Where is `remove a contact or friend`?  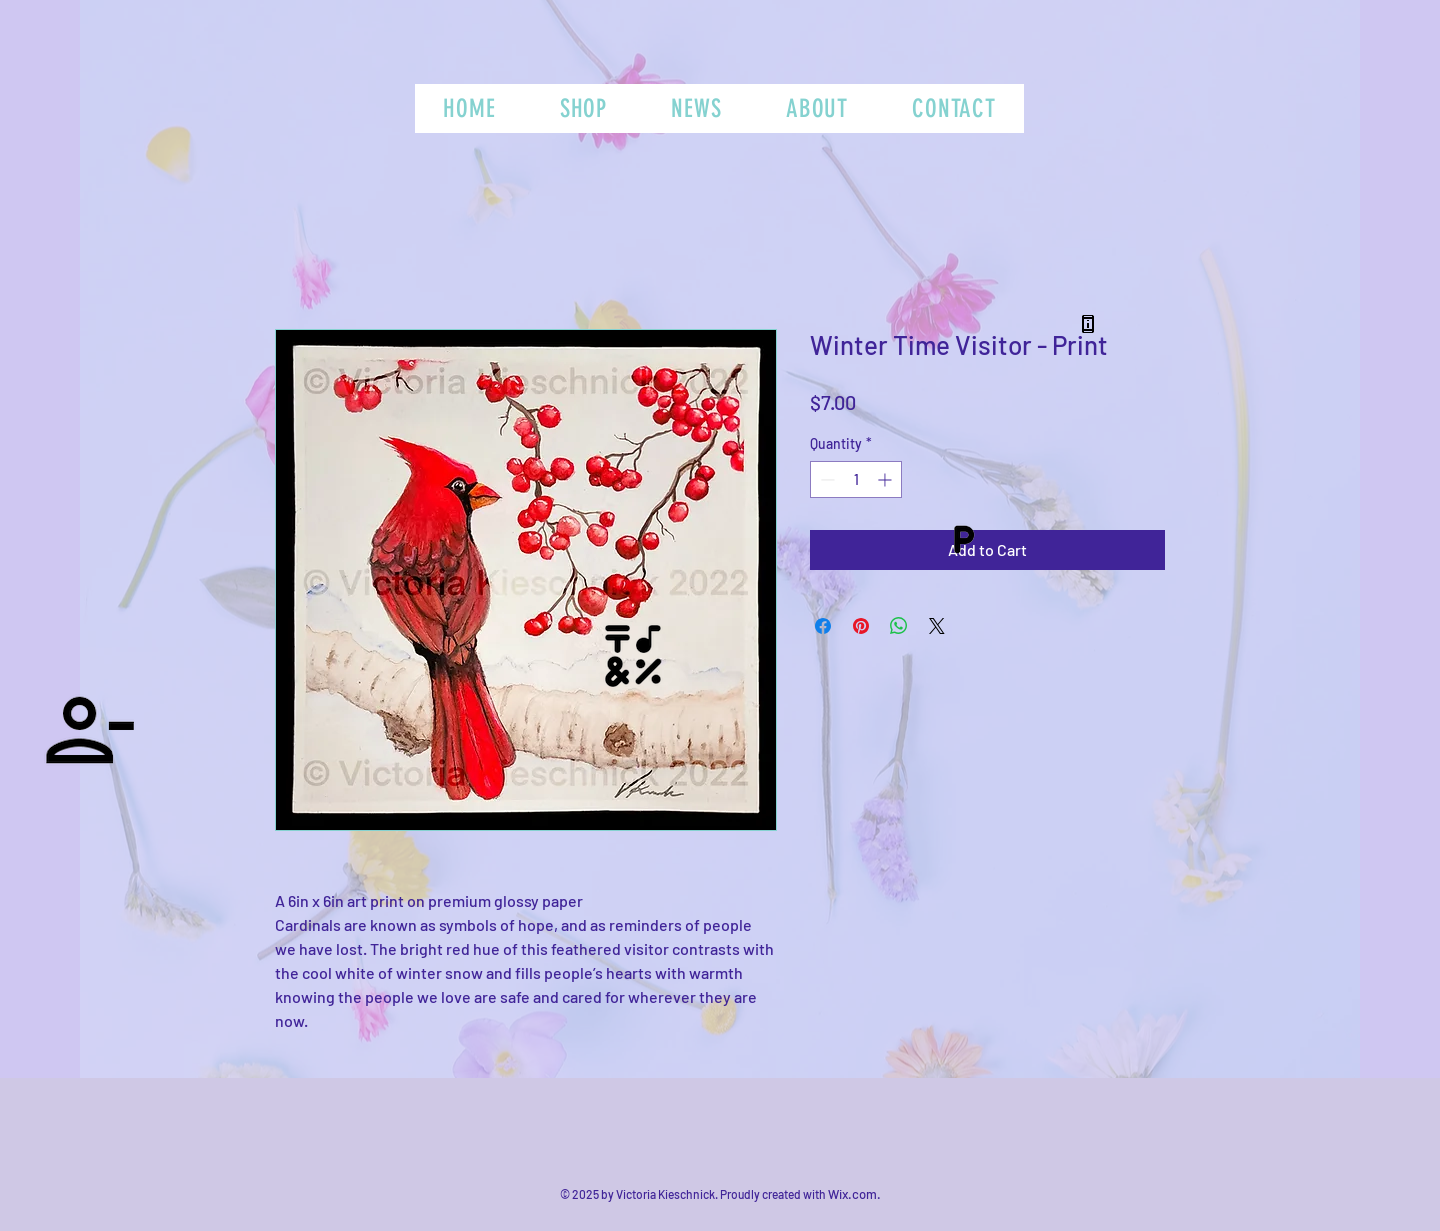
remove a contact or friend is located at coordinates (88, 730).